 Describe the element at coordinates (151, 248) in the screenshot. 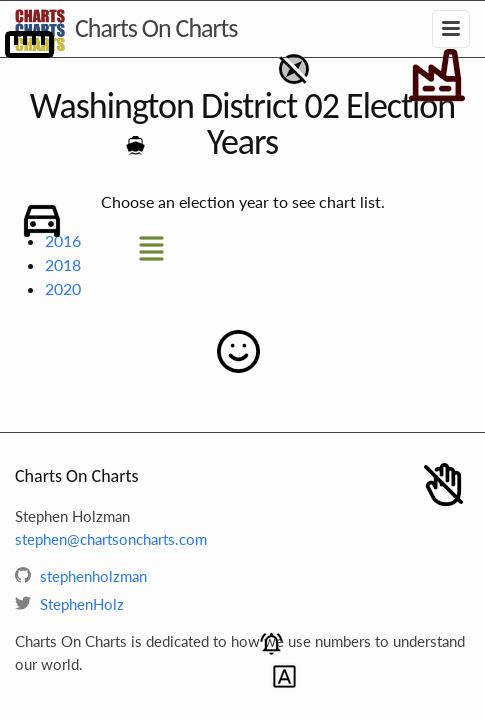

I see `justify text alignment` at that location.